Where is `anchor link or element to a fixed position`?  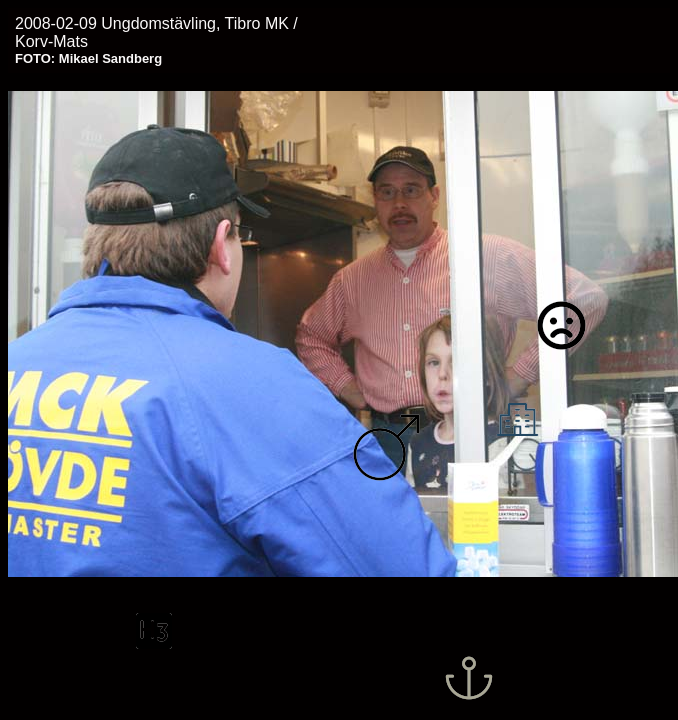 anchor link or element to a fixed position is located at coordinates (469, 678).